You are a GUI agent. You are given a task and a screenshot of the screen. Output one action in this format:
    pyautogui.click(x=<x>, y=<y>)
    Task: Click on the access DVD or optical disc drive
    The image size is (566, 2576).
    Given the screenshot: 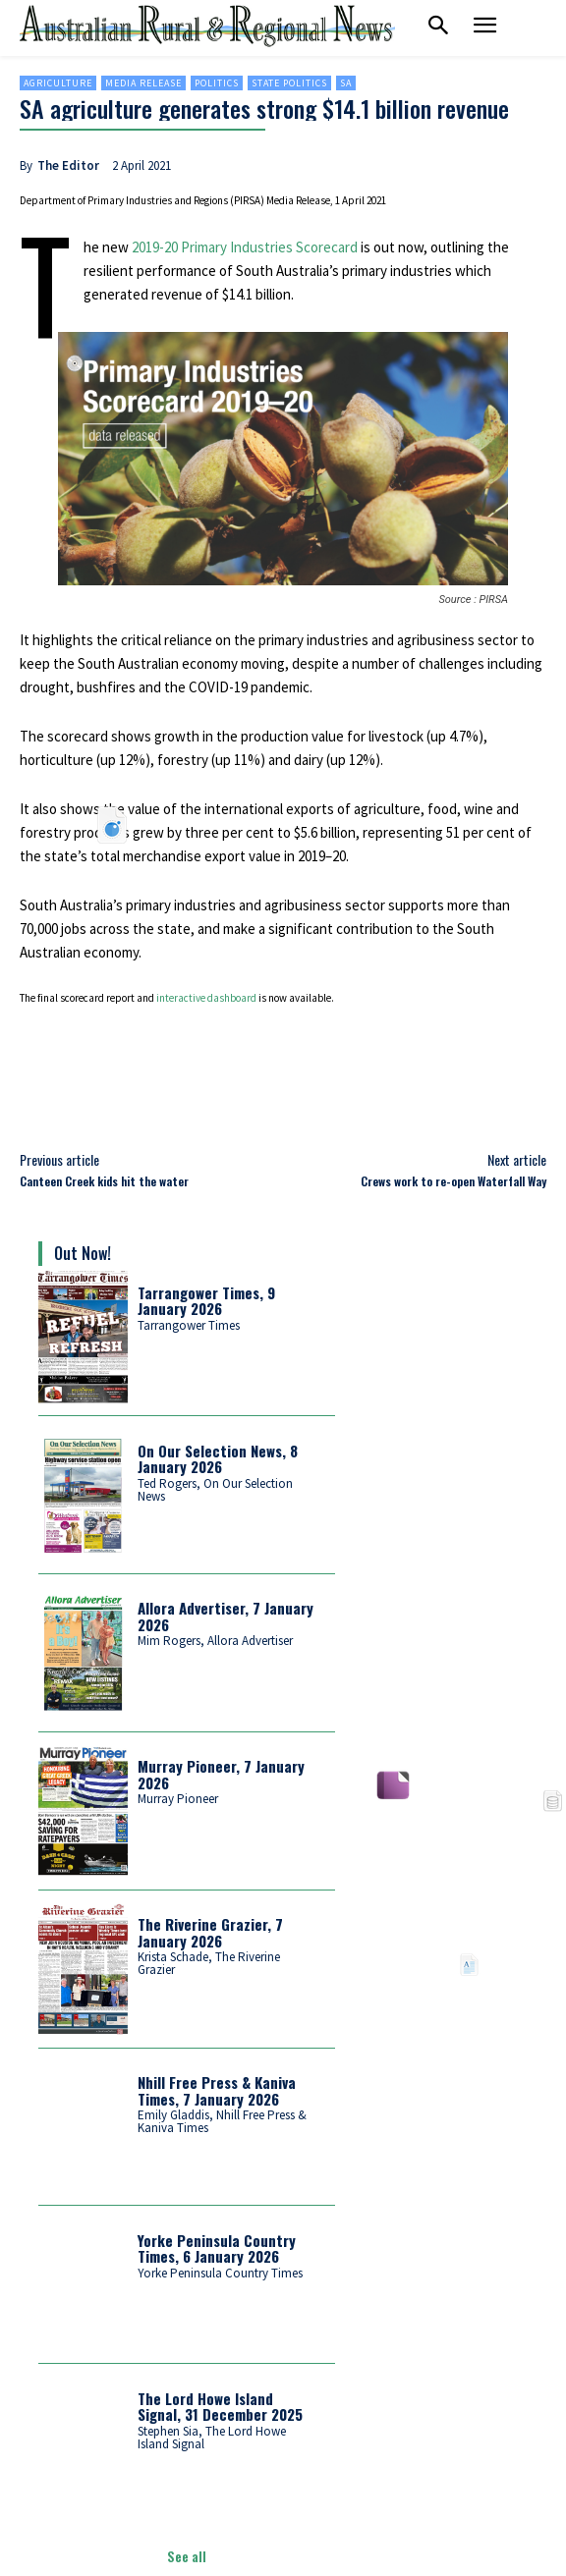 What is the action you would take?
    pyautogui.click(x=75, y=363)
    